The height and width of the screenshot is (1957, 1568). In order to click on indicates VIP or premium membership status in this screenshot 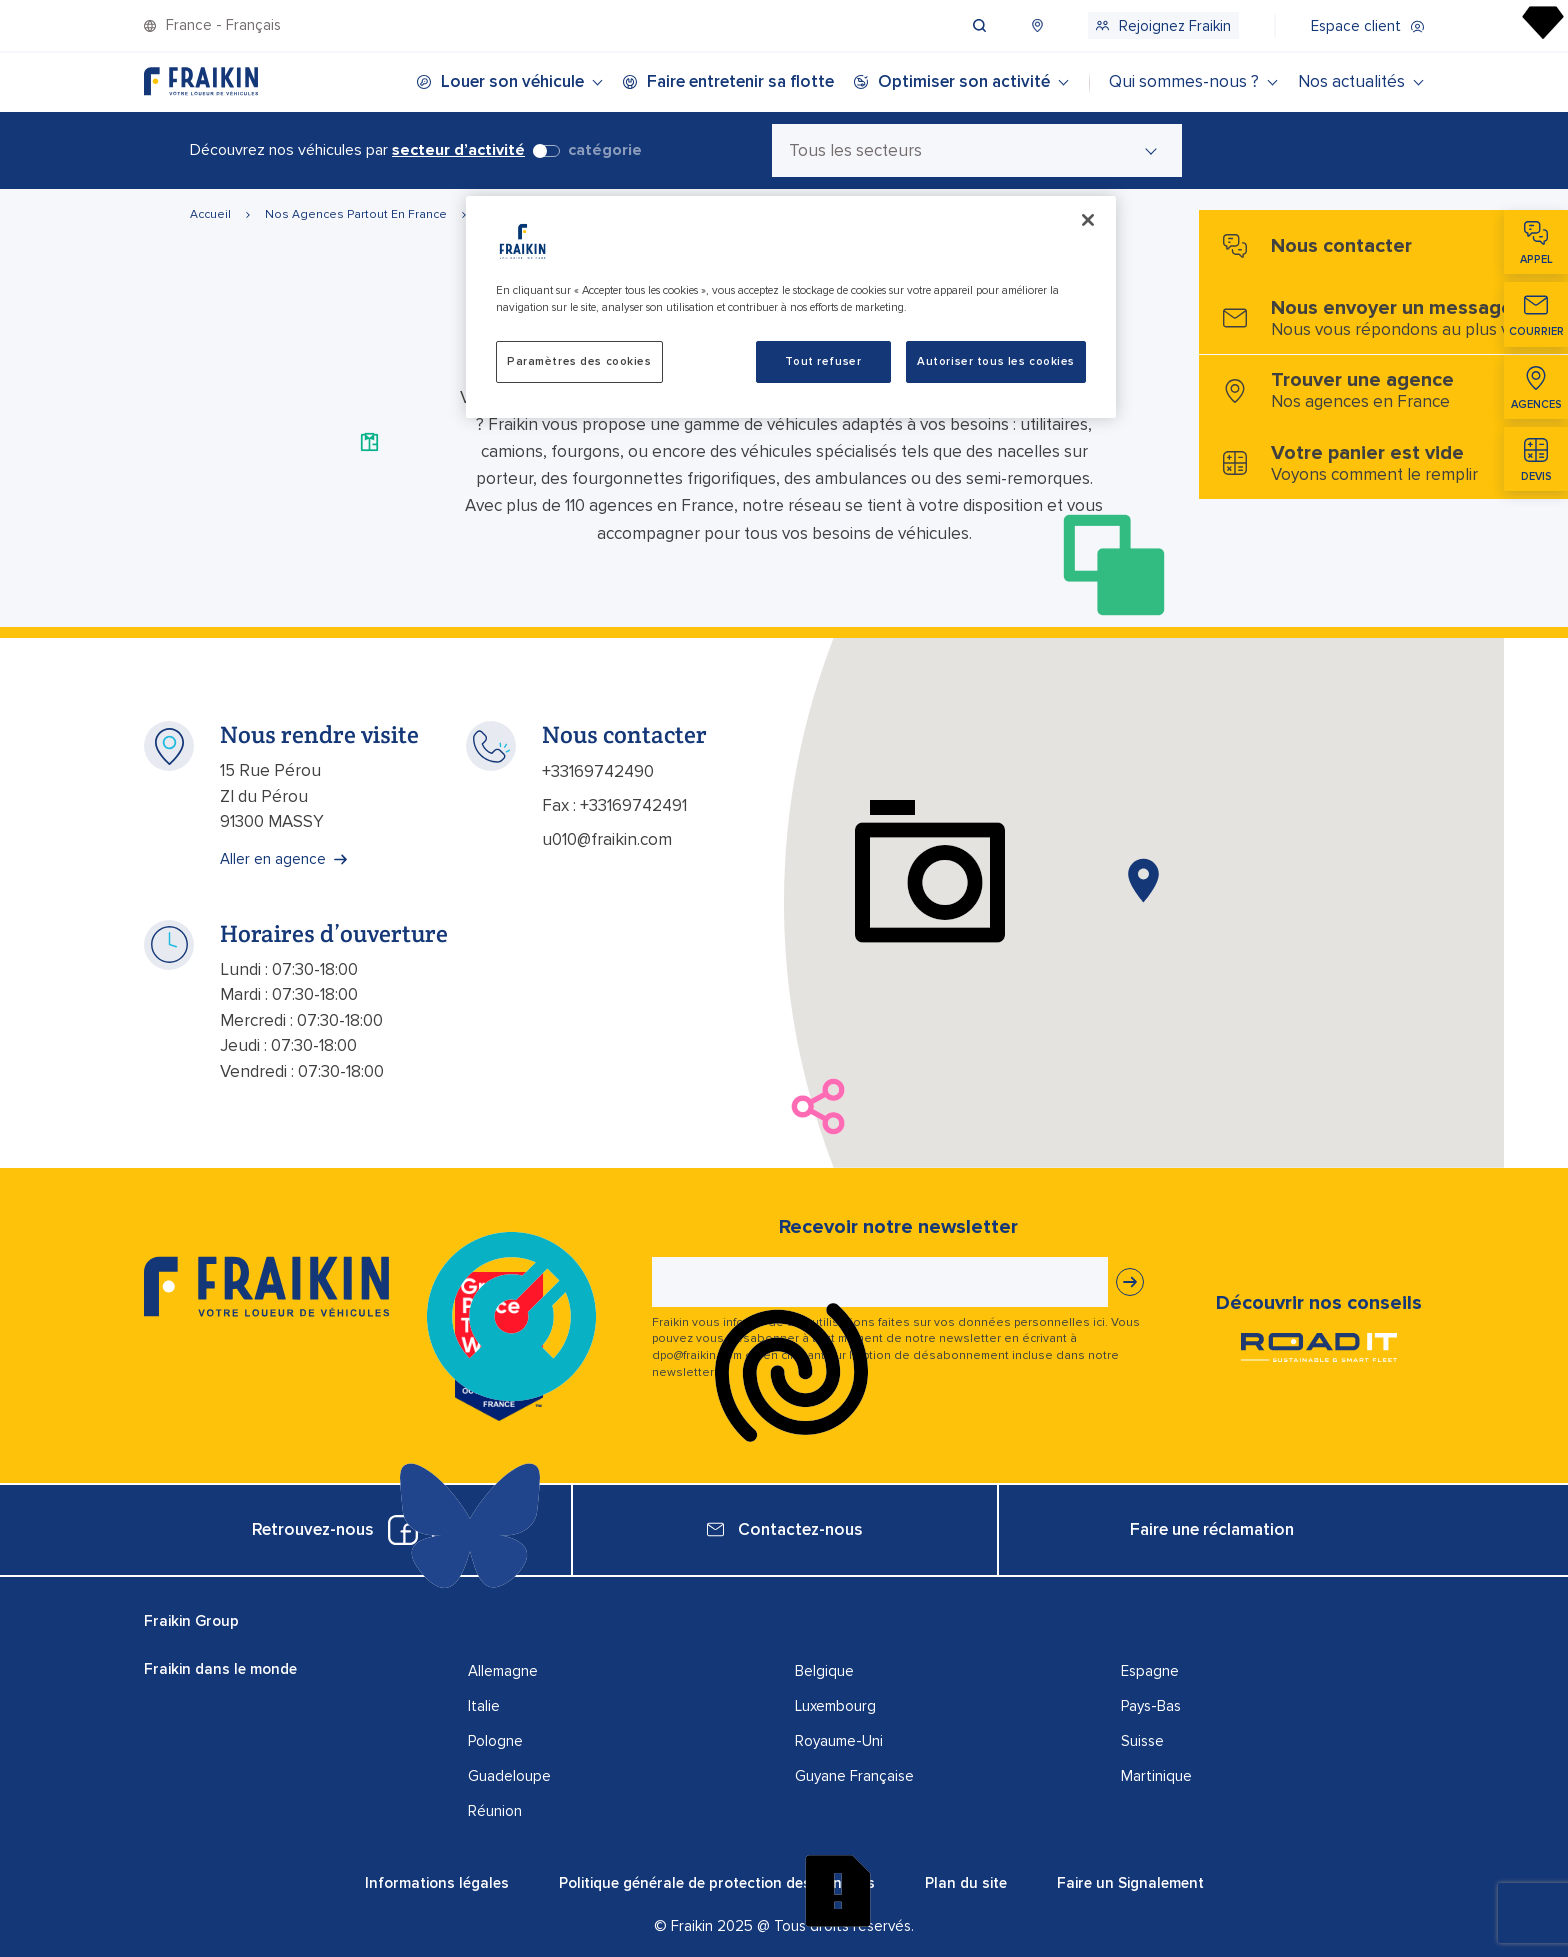, I will do `click(1543, 22)`.